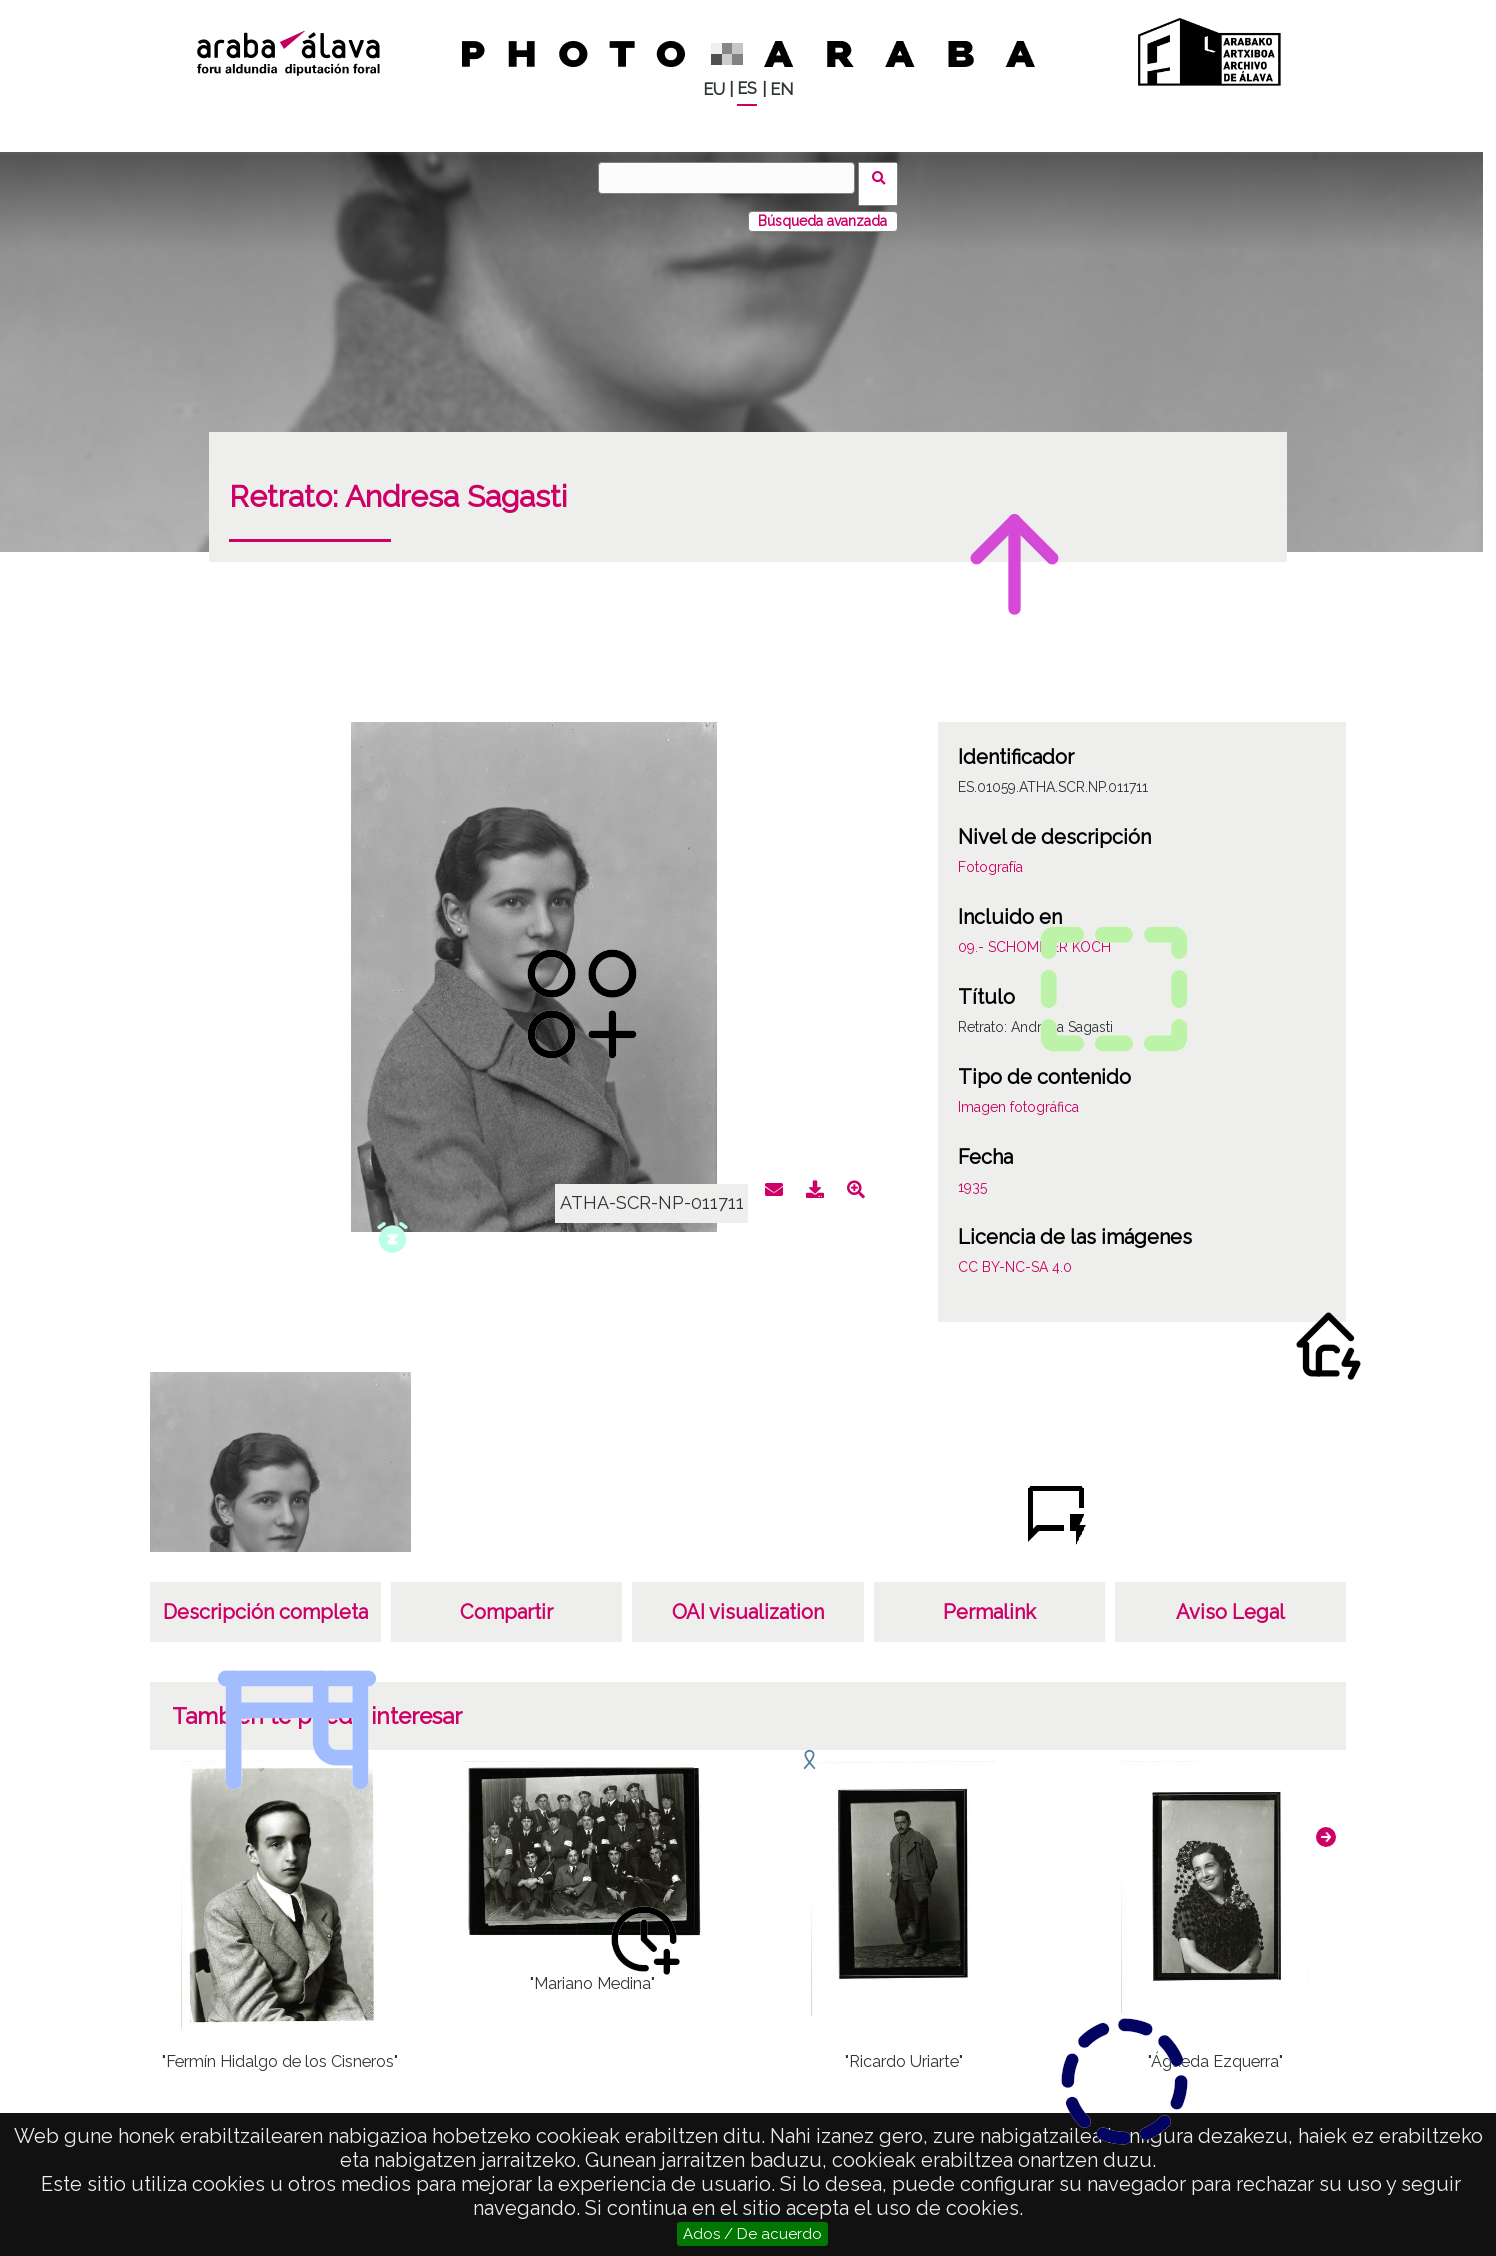 The width and height of the screenshot is (1496, 2256). I want to click on send a quick reply to a message, so click(1056, 1514).